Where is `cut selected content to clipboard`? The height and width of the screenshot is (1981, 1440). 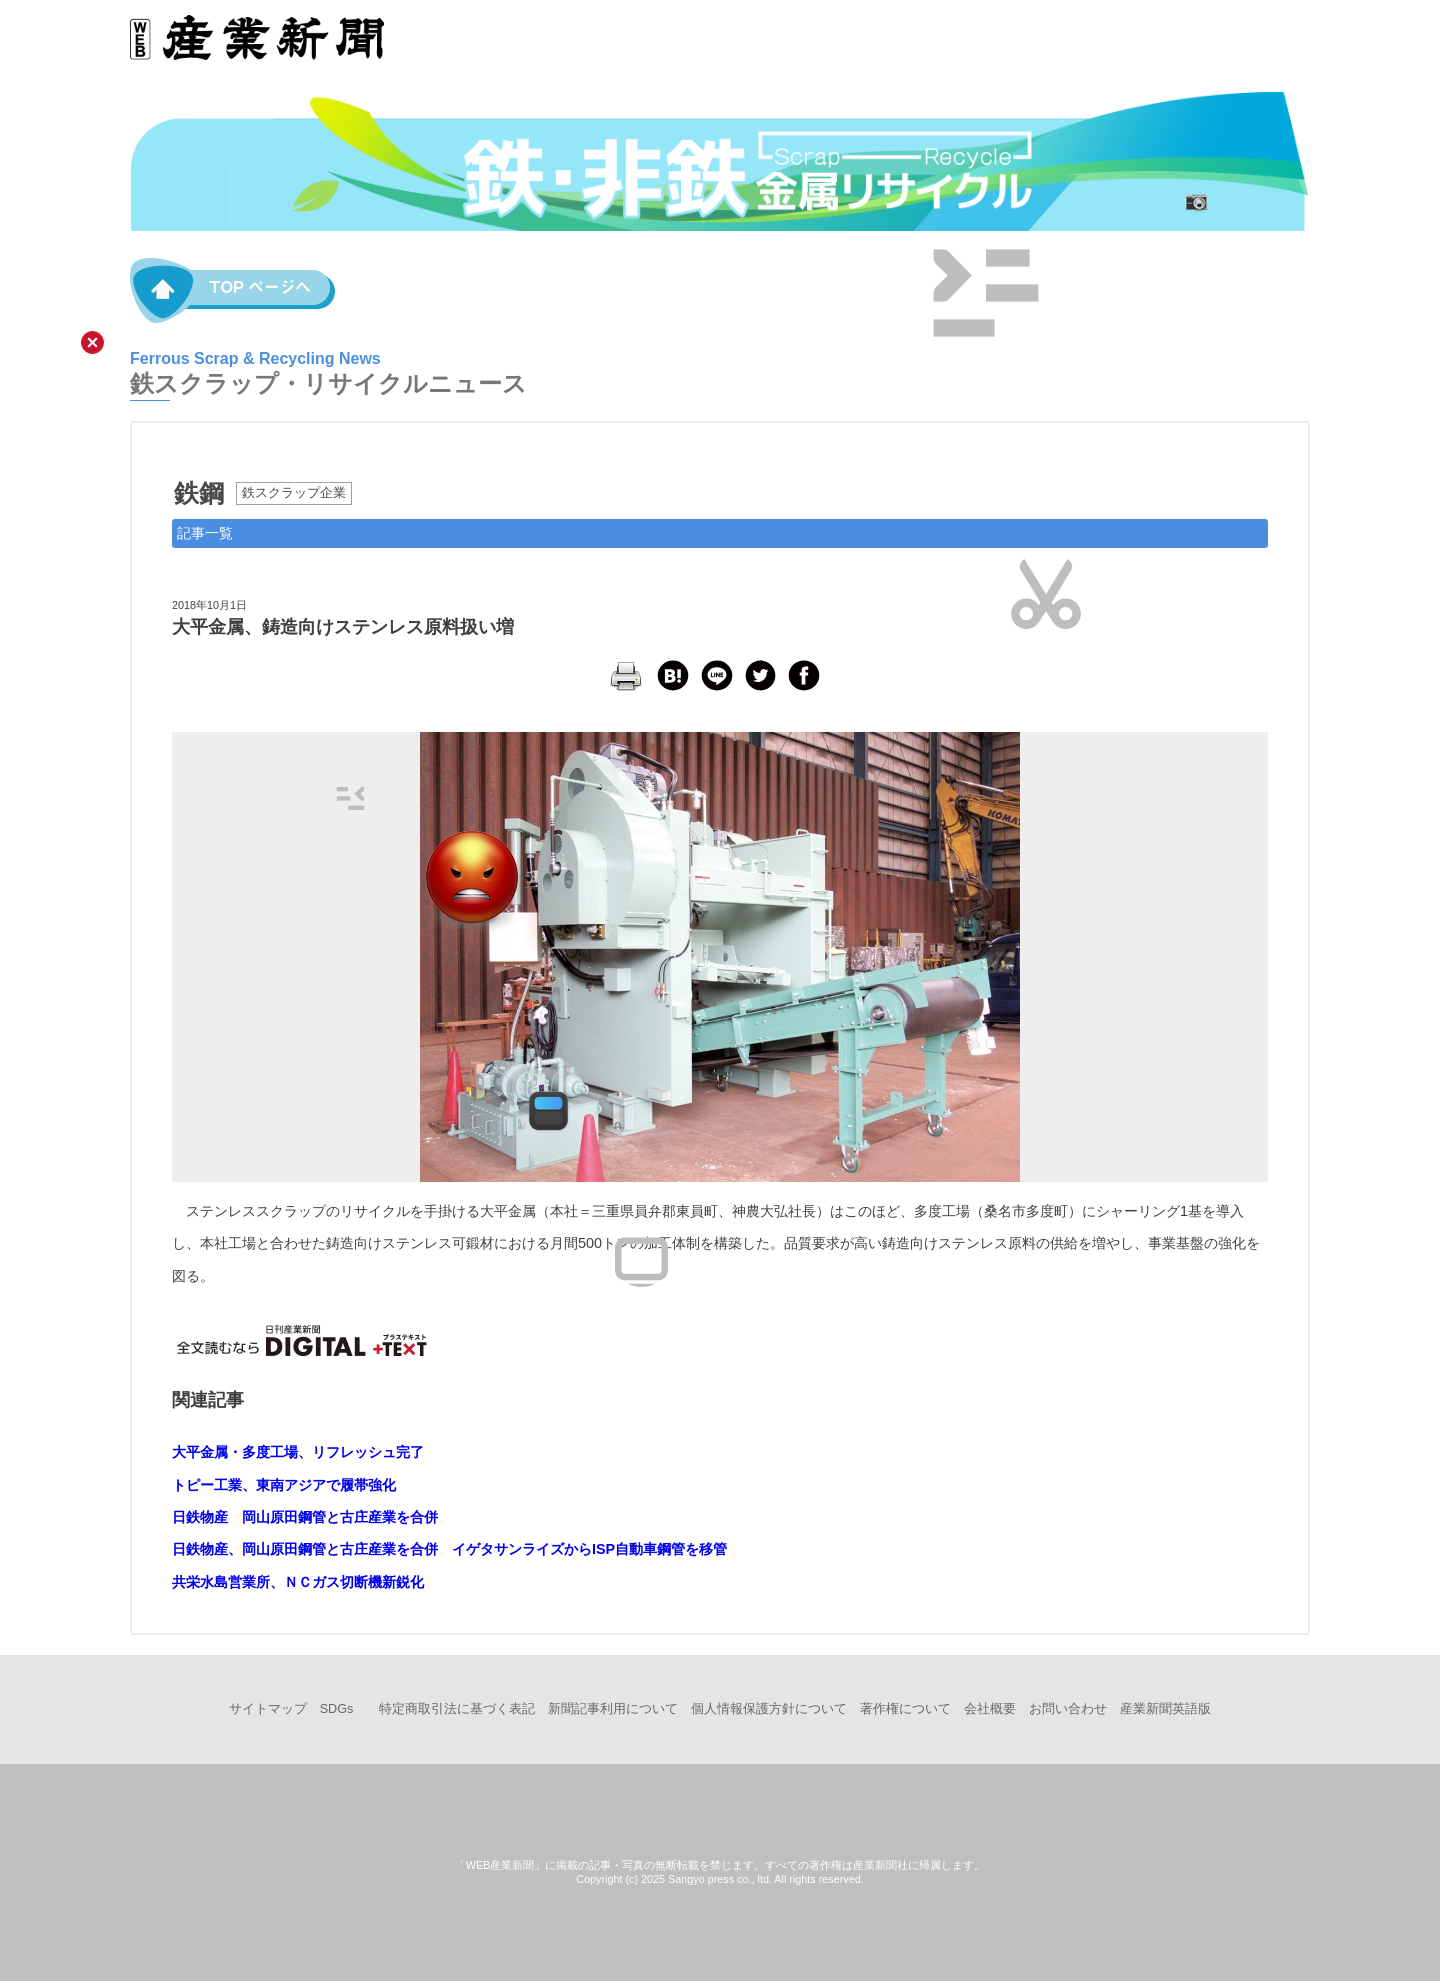
cut selected content to clipboard is located at coordinates (1046, 594).